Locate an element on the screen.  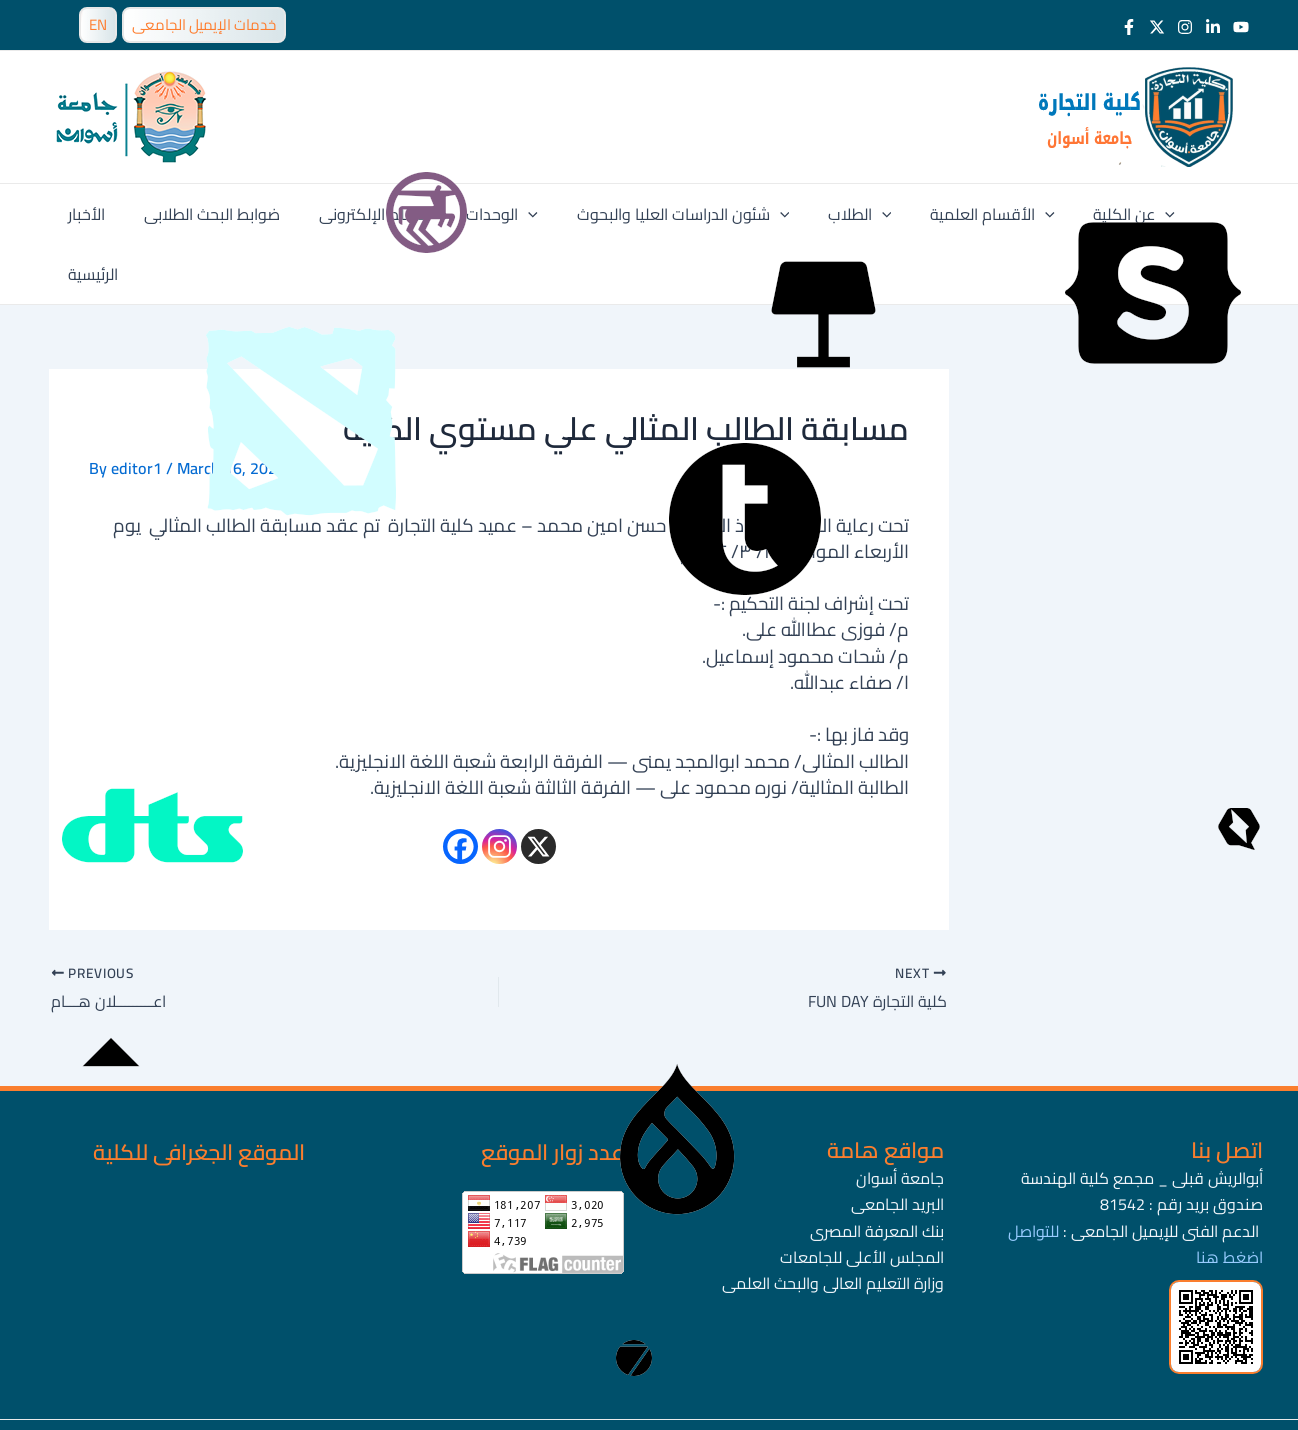
teradata brand logo is located at coordinates (745, 519).